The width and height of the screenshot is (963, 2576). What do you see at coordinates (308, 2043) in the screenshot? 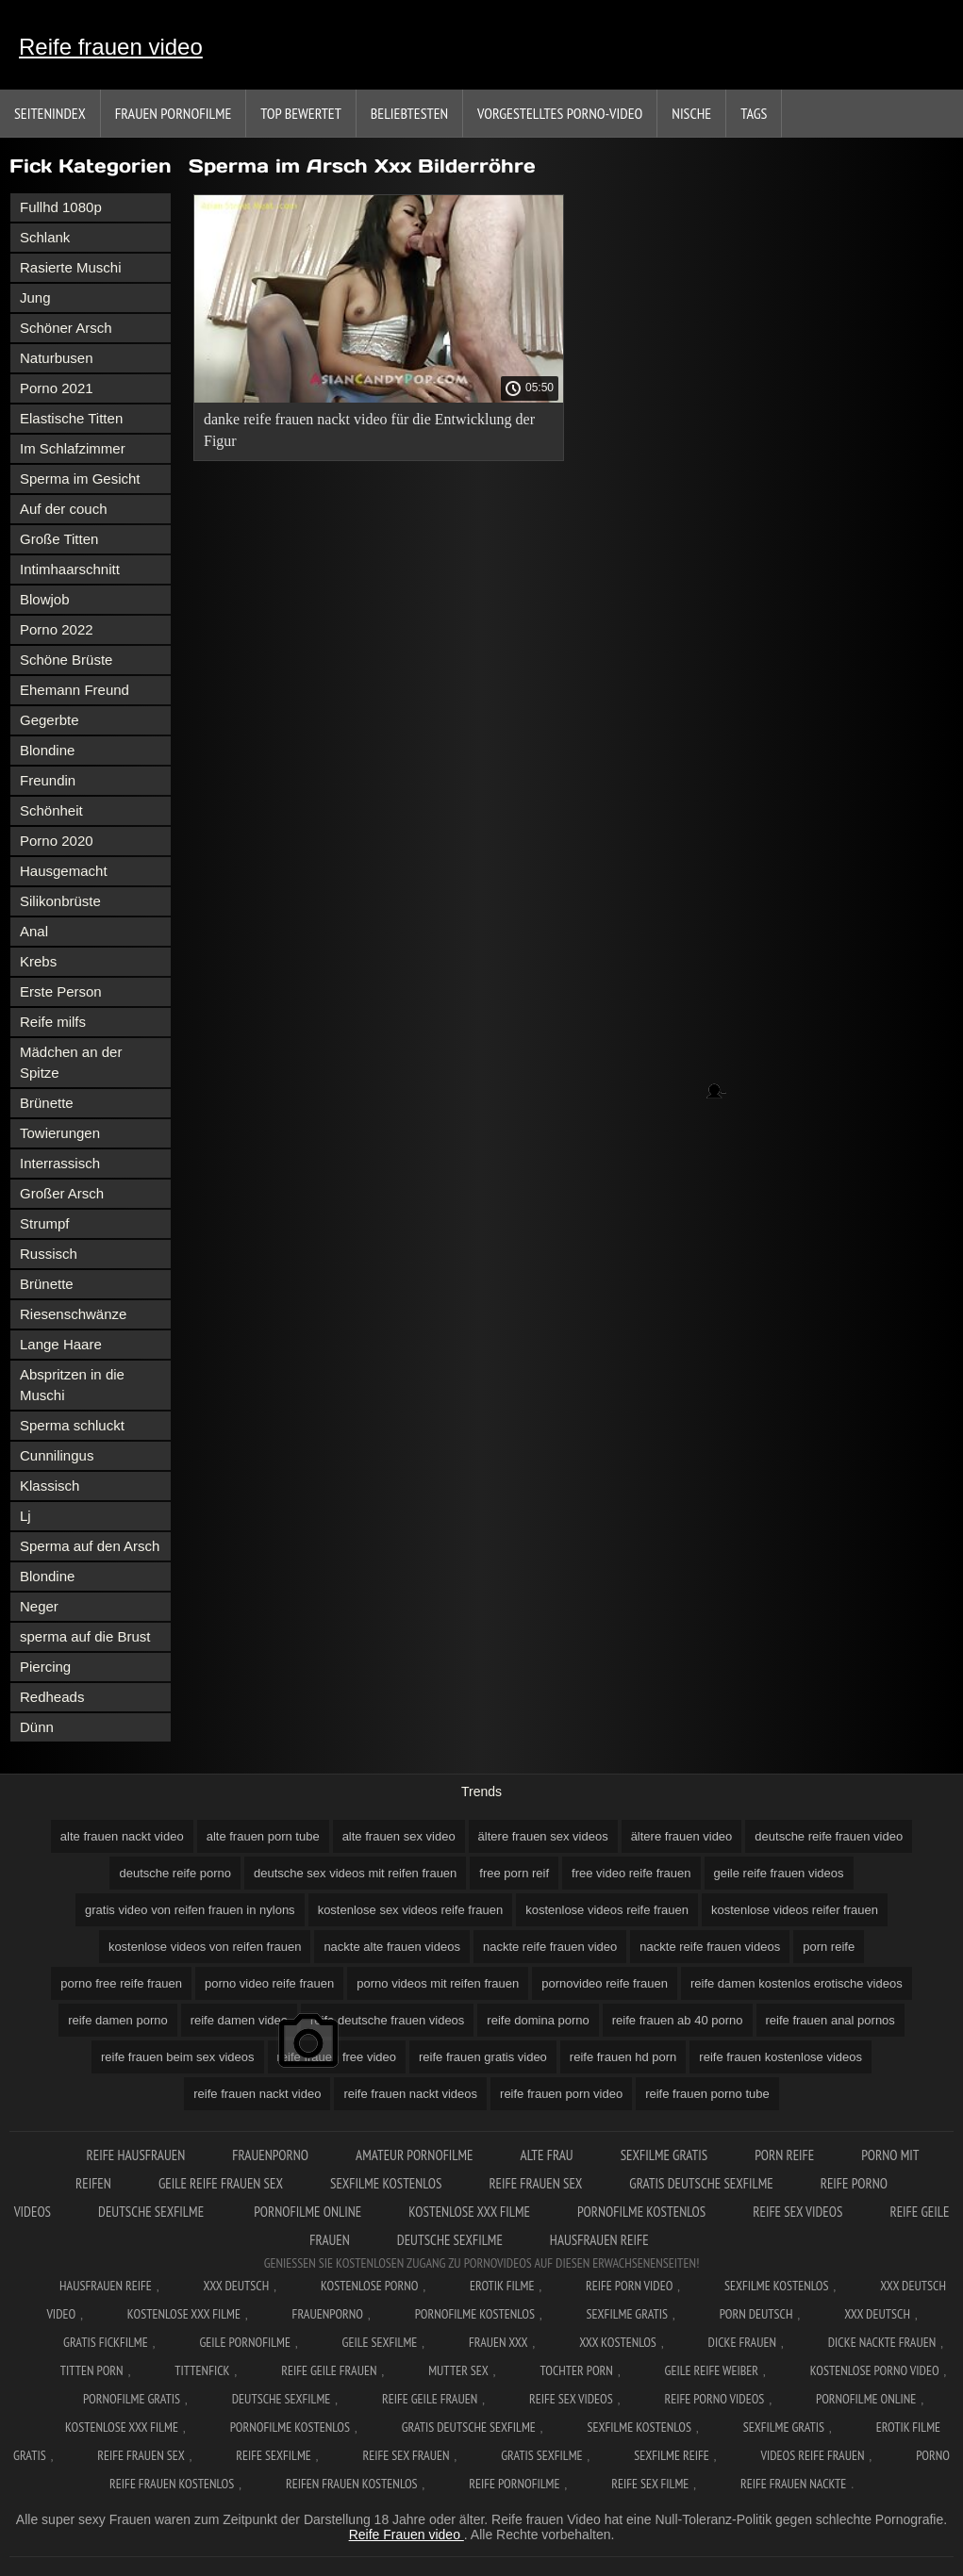
I see `tap to take a photo` at bounding box center [308, 2043].